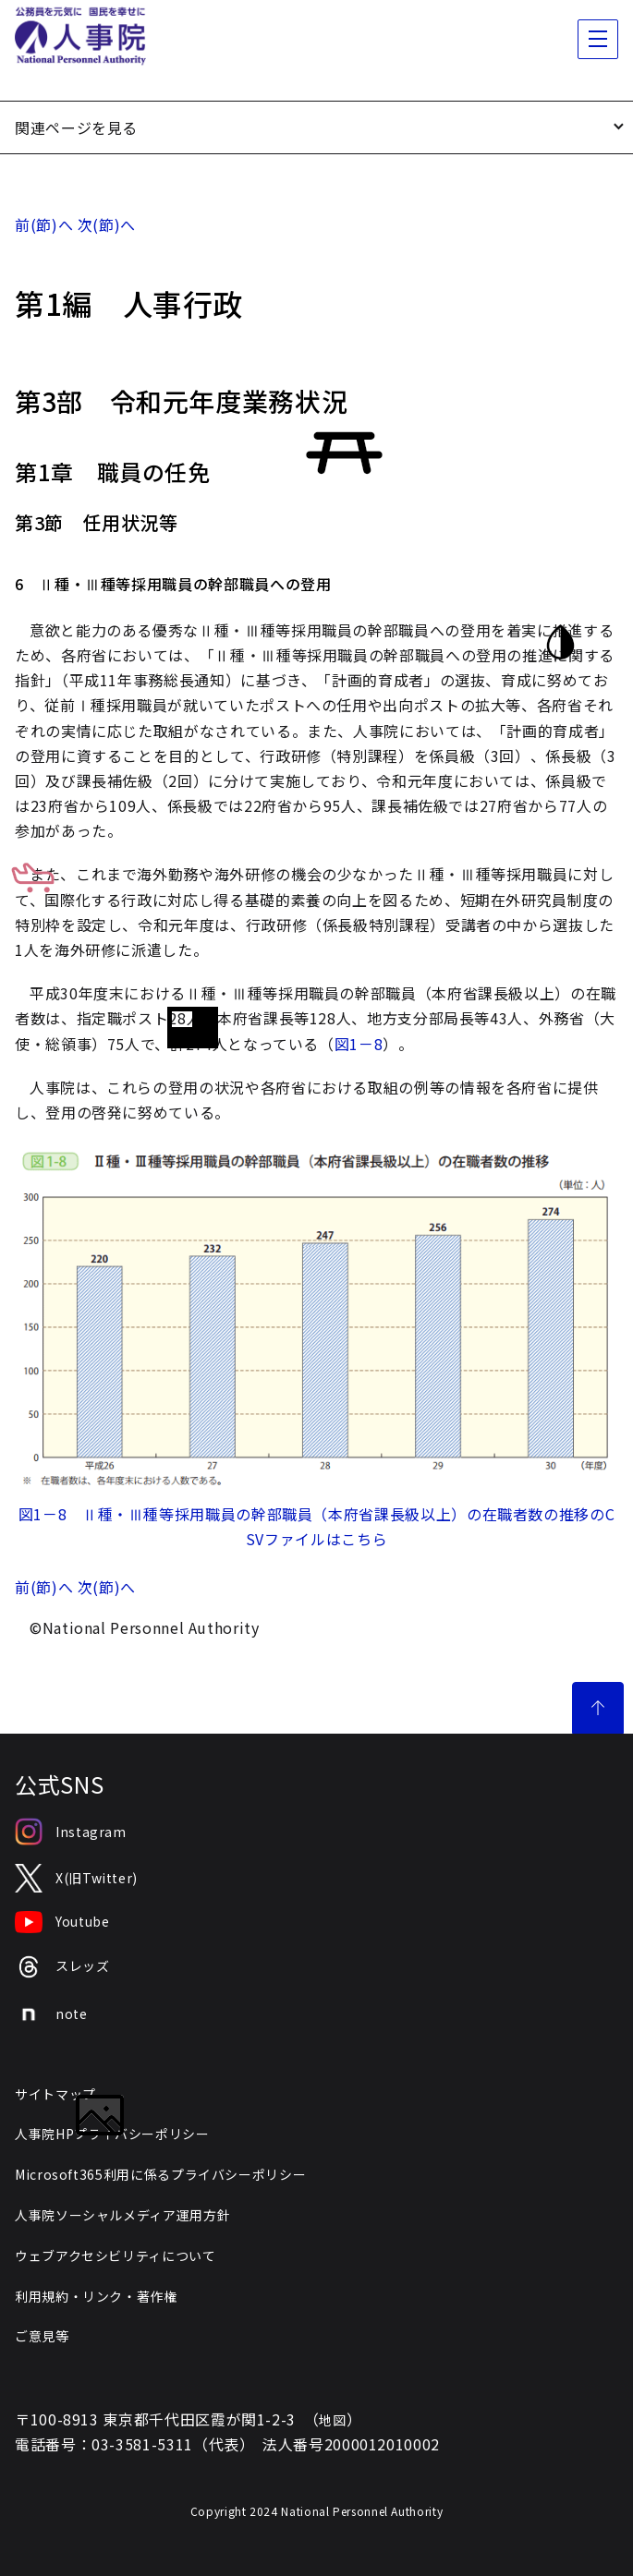 The height and width of the screenshot is (2576, 633). What do you see at coordinates (560, 643) in the screenshot?
I see `adjust color saturation or contrast settings` at bounding box center [560, 643].